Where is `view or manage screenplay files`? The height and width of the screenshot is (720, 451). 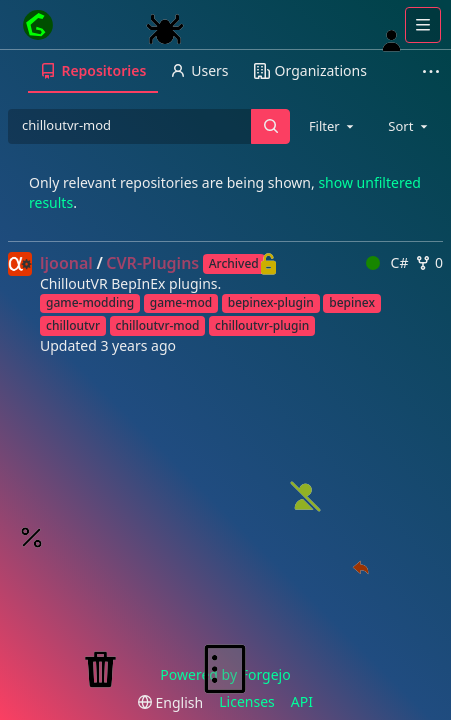
view or manage screenplay files is located at coordinates (225, 669).